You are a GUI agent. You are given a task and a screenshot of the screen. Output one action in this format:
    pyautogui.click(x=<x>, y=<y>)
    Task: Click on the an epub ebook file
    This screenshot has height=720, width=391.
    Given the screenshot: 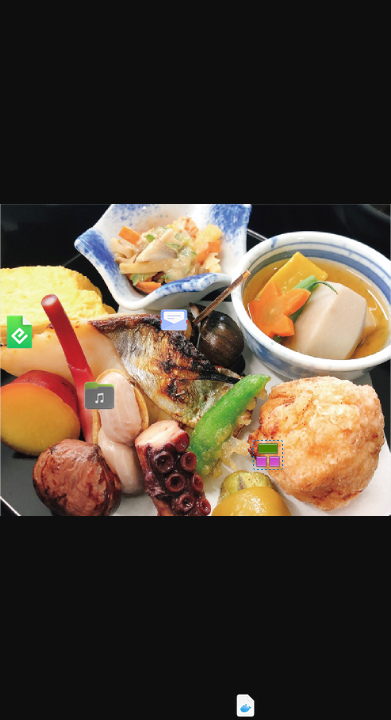 What is the action you would take?
    pyautogui.click(x=19, y=332)
    